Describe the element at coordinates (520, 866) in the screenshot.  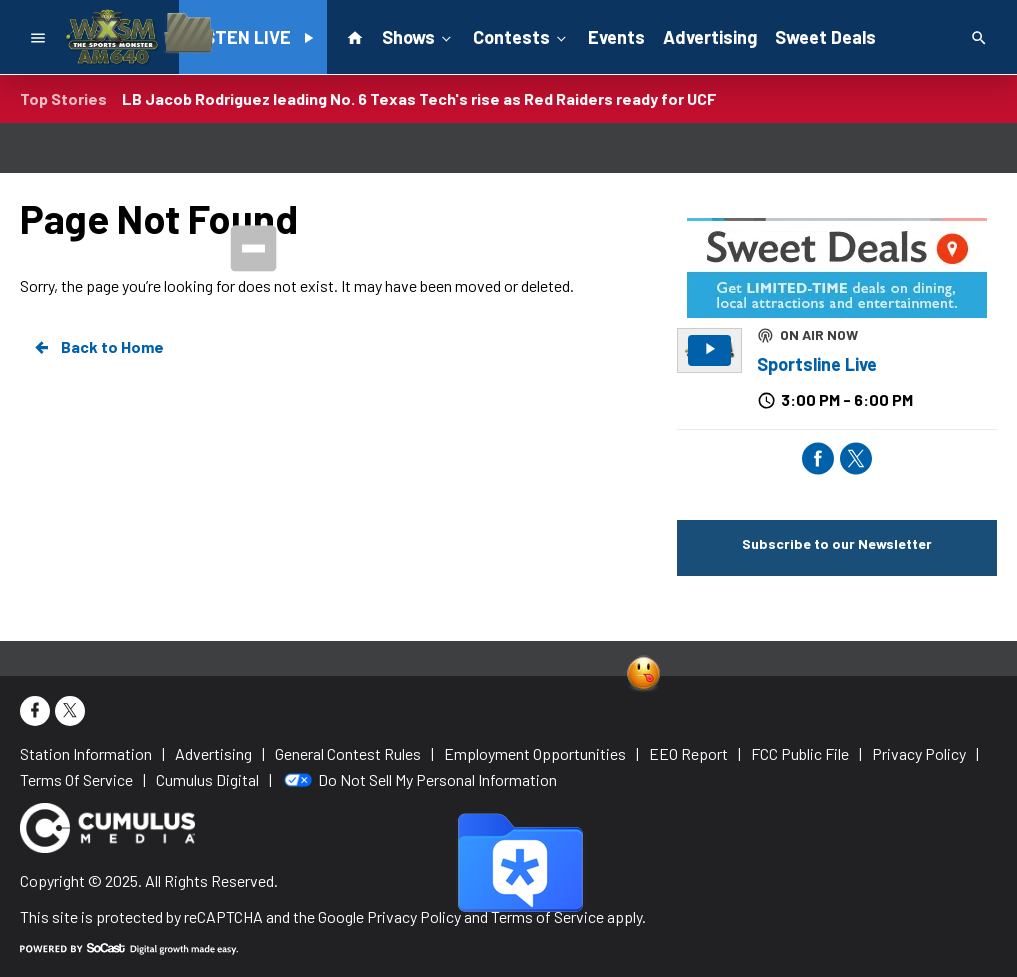
I see `open Tim messaging app folder` at that location.